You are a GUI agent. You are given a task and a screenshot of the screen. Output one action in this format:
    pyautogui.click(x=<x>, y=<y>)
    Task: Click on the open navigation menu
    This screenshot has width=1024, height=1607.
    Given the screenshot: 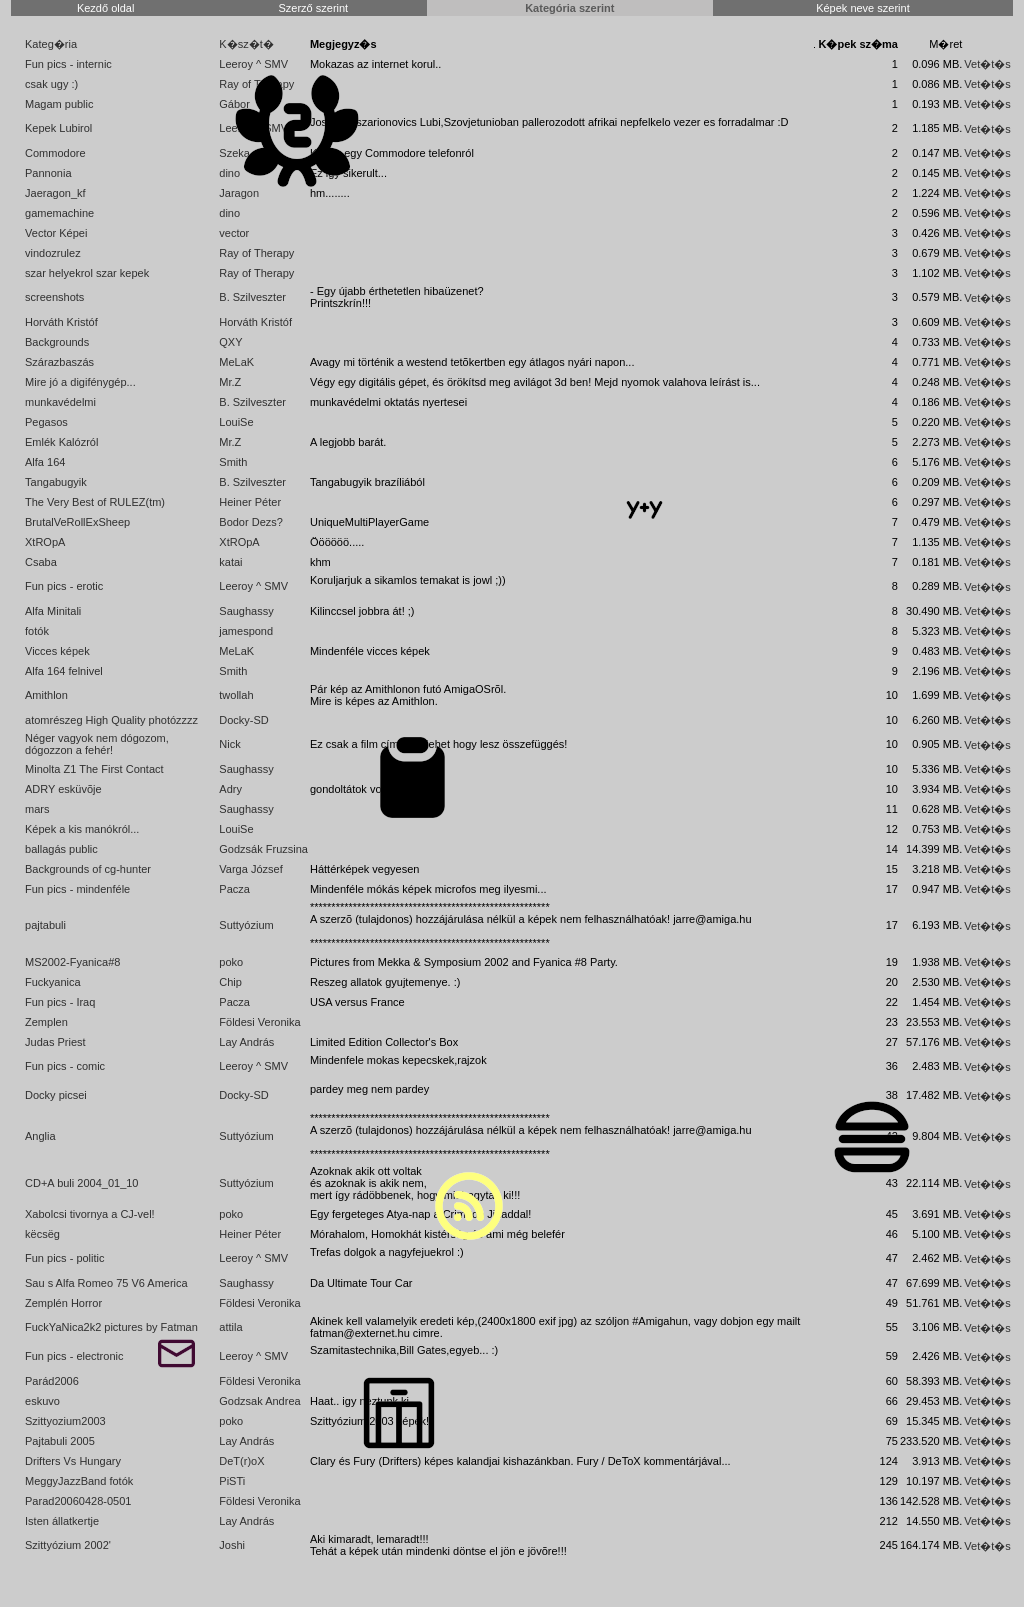 What is the action you would take?
    pyautogui.click(x=872, y=1139)
    